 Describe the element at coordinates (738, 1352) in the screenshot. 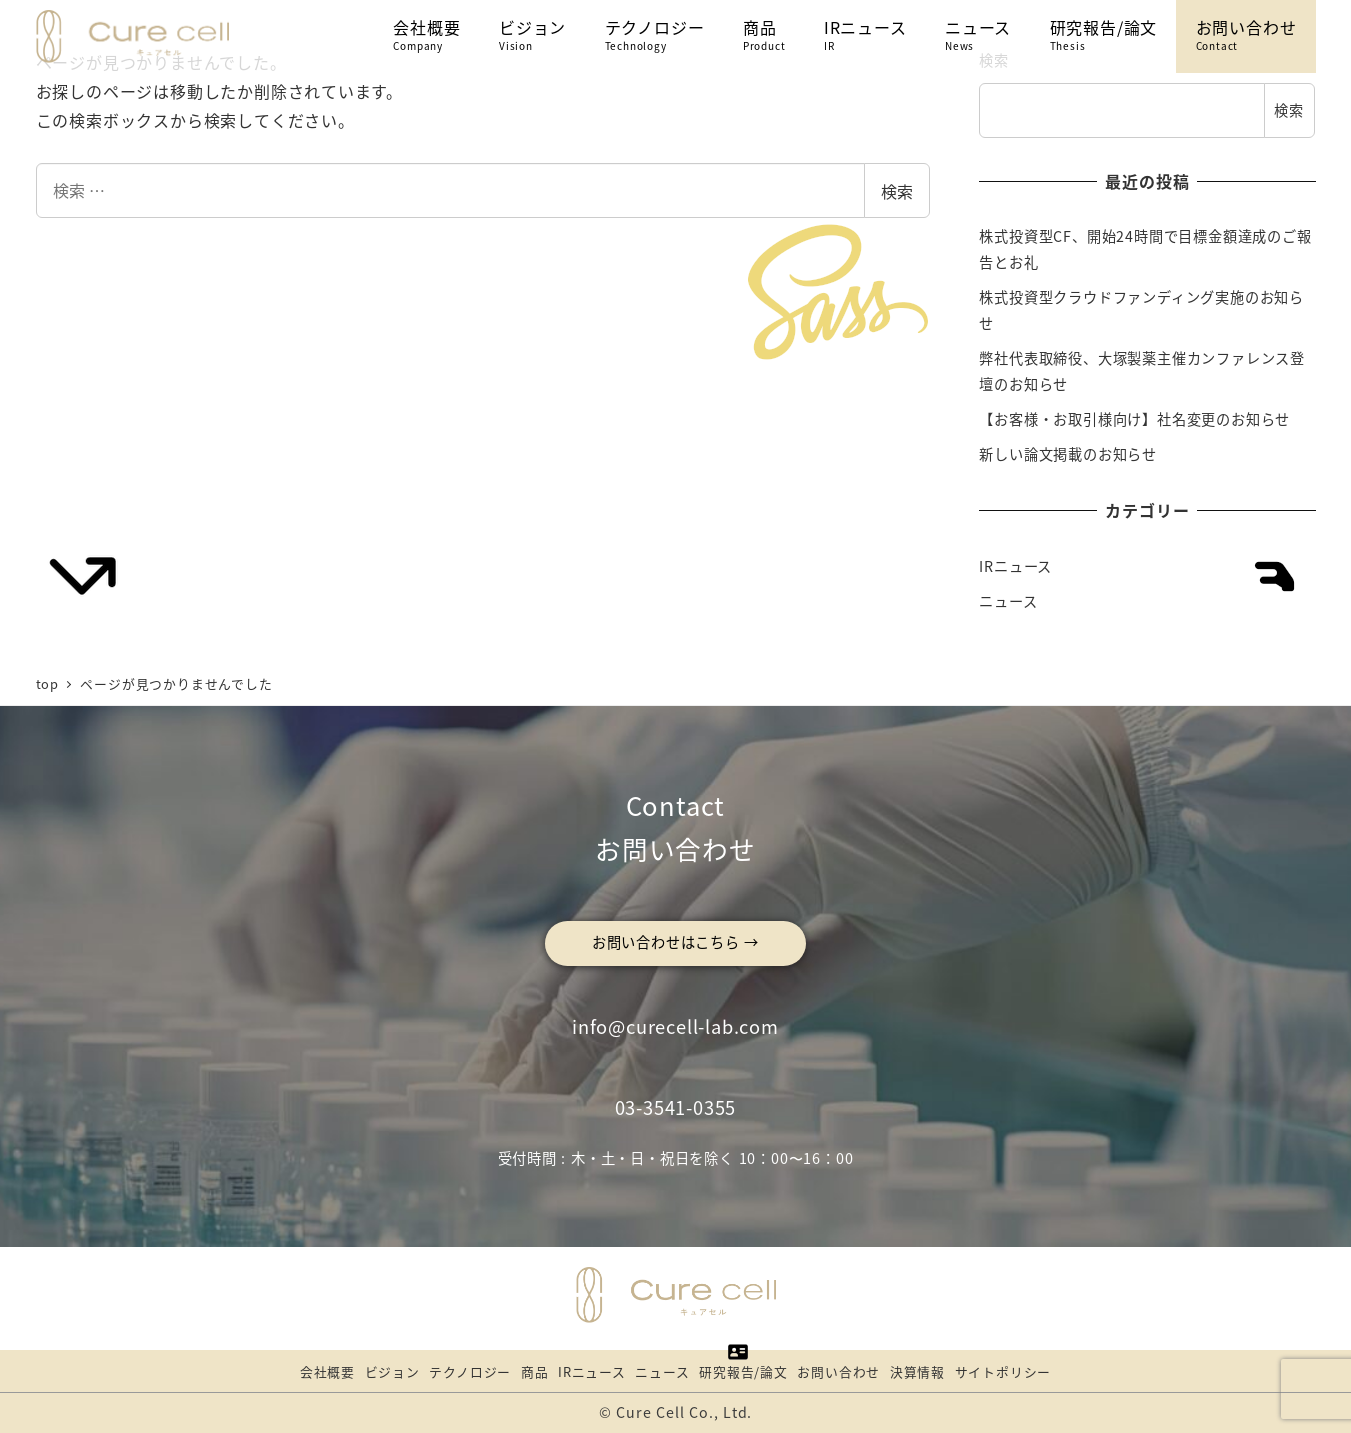

I see `view contact details` at that location.